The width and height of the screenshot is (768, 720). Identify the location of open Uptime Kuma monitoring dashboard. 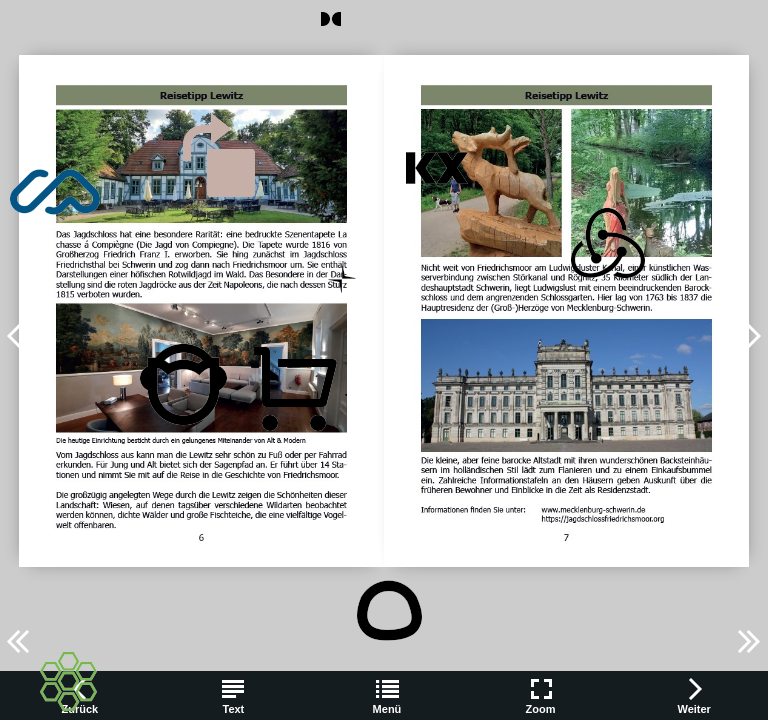
(389, 610).